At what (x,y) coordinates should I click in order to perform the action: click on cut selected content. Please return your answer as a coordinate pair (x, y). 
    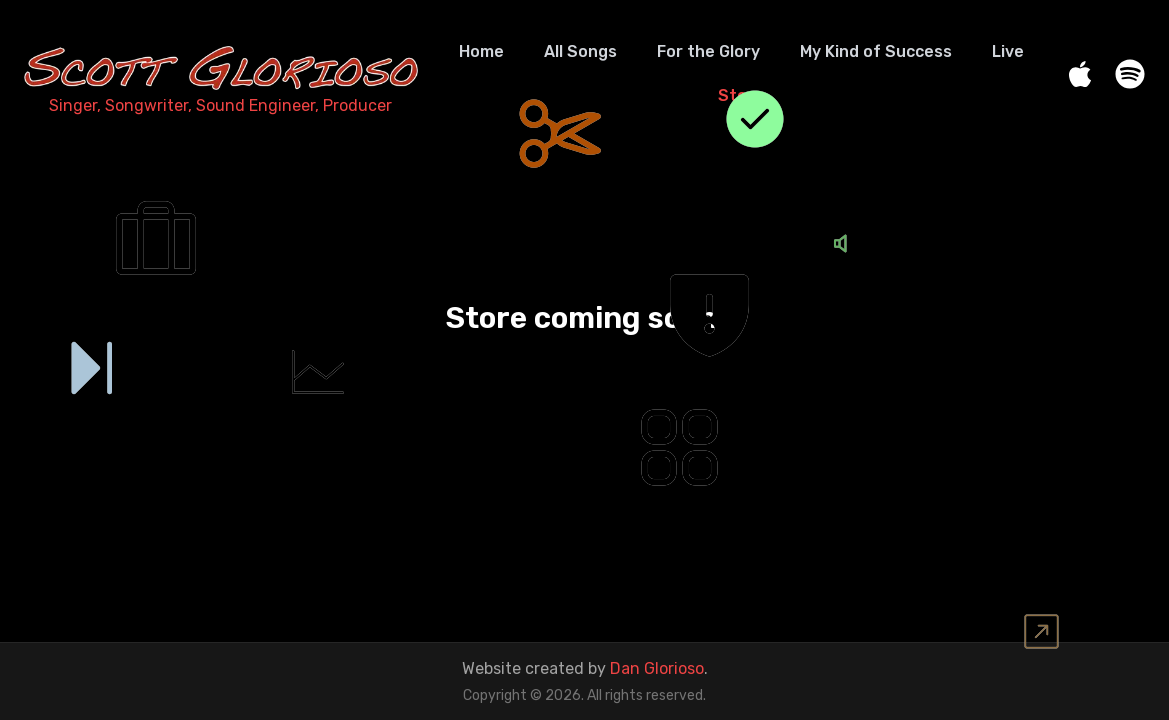
    Looking at the image, I should click on (559, 133).